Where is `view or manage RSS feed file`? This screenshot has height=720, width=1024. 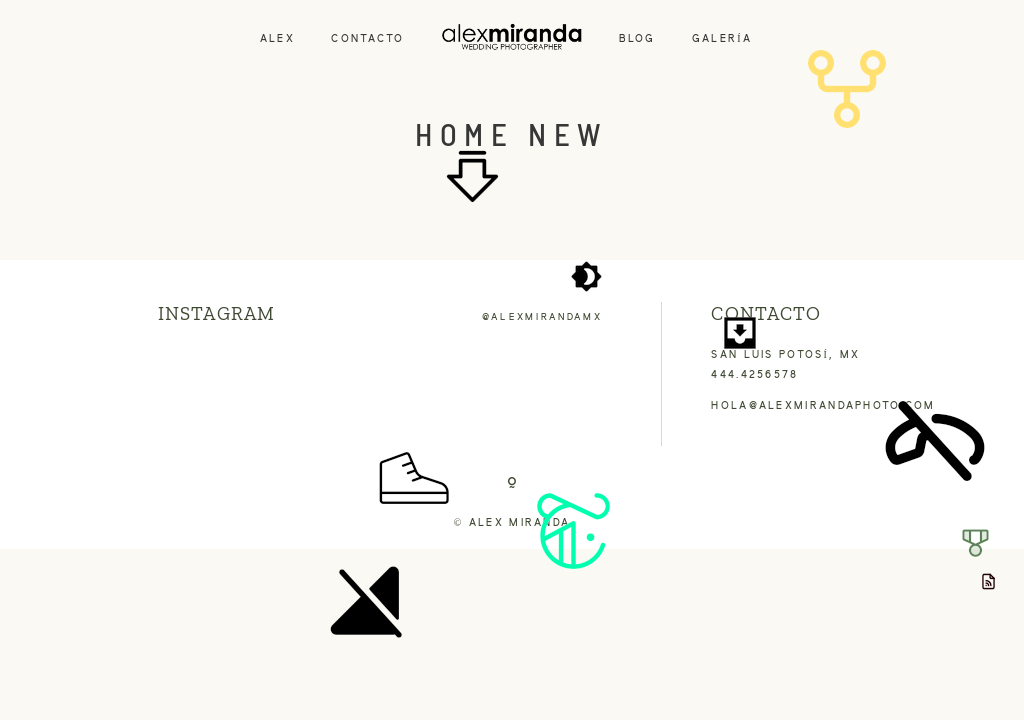
view or manage RSS feed file is located at coordinates (988, 581).